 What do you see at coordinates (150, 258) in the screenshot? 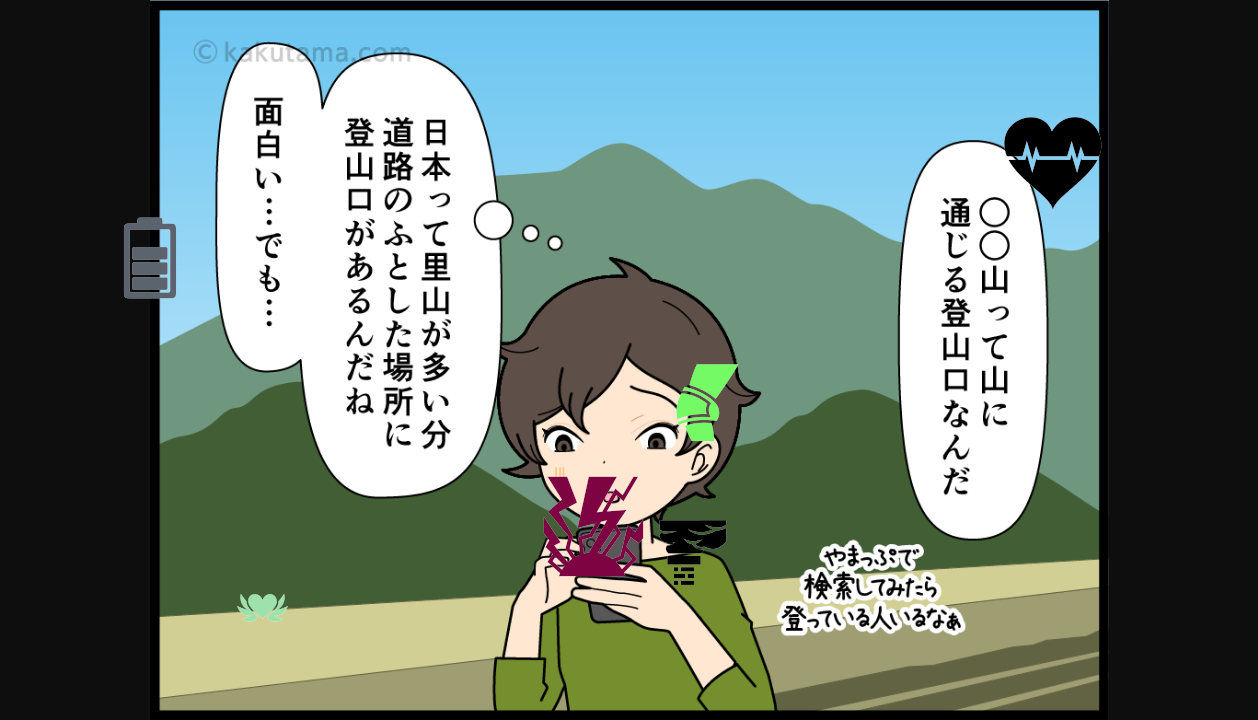
I see `indicates battery level at 75% charge` at bounding box center [150, 258].